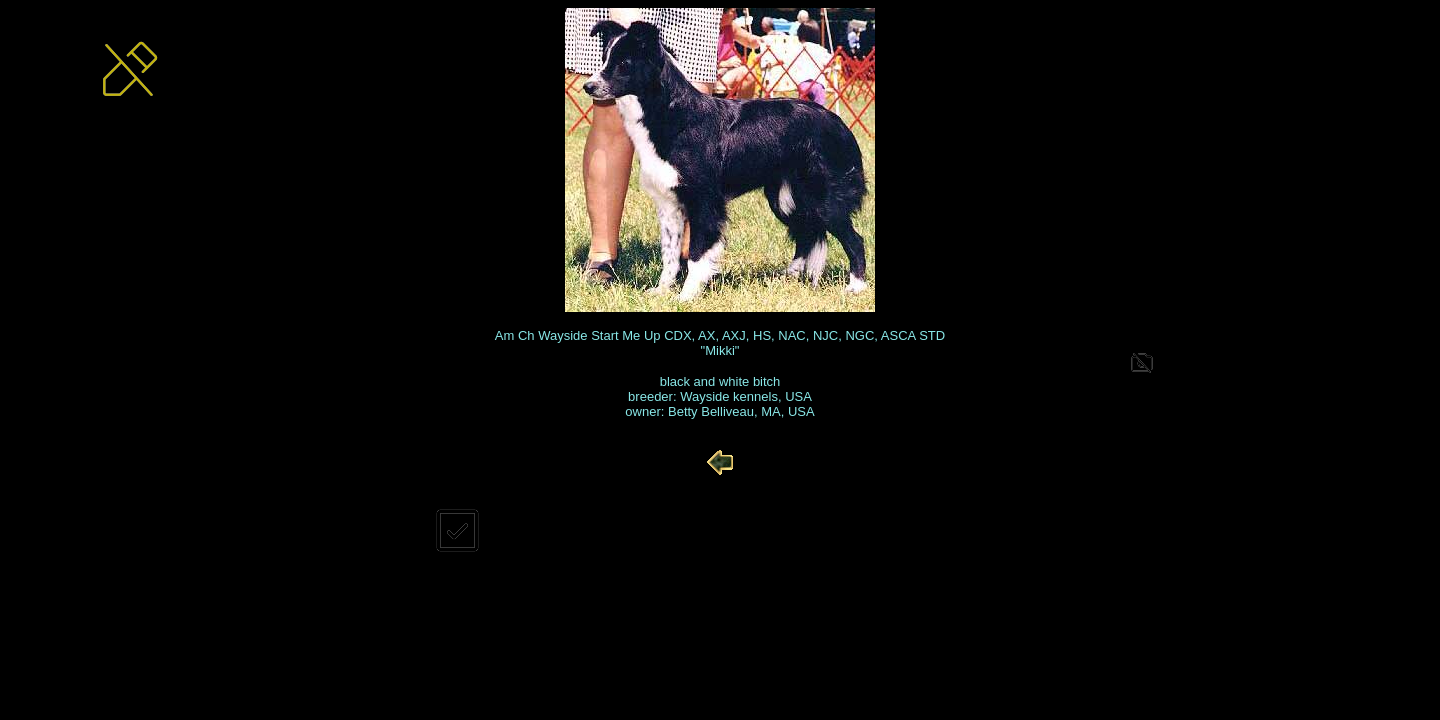  Describe the element at coordinates (457, 530) in the screenshot. I see `mark a task or item as complete` at that location.